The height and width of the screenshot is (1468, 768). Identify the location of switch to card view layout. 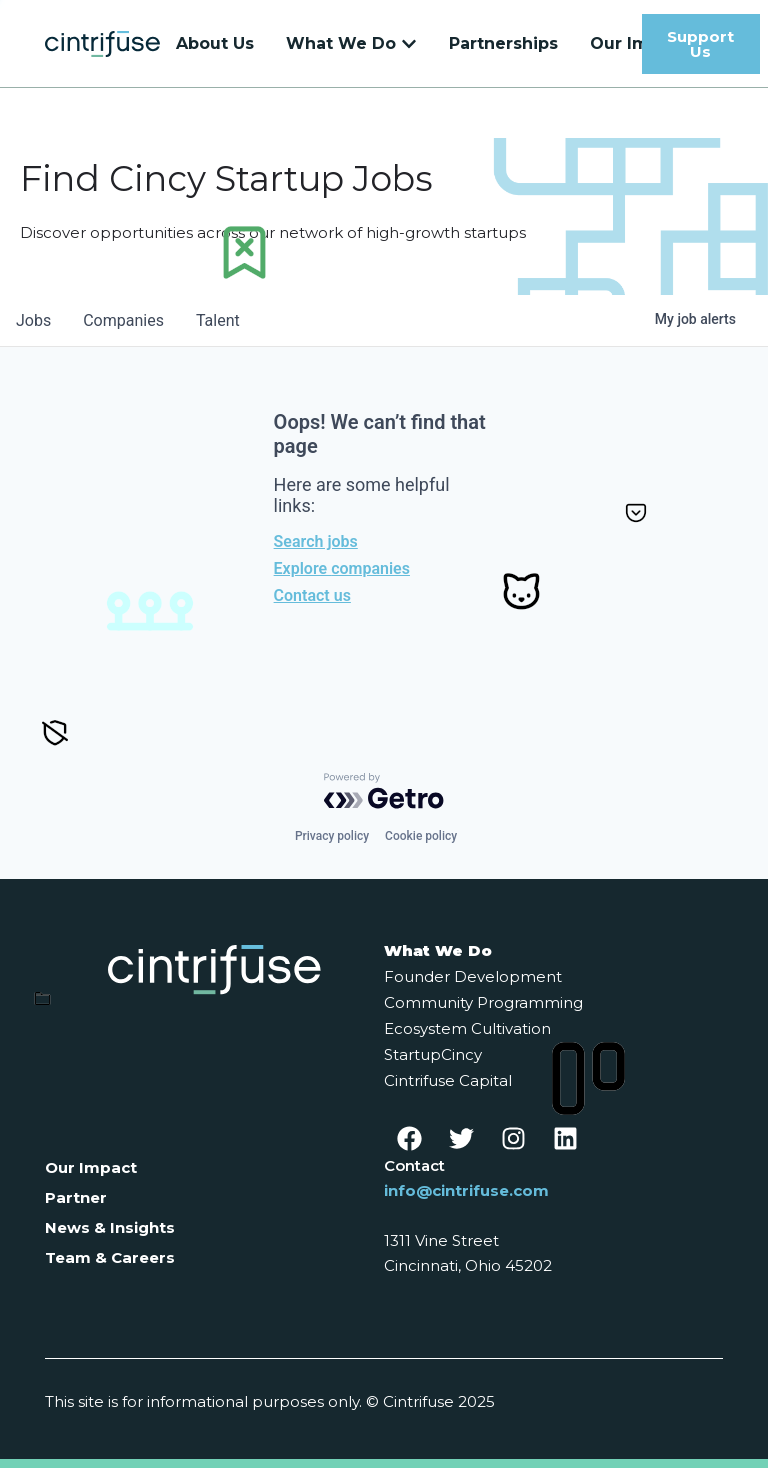
(588, 1078).